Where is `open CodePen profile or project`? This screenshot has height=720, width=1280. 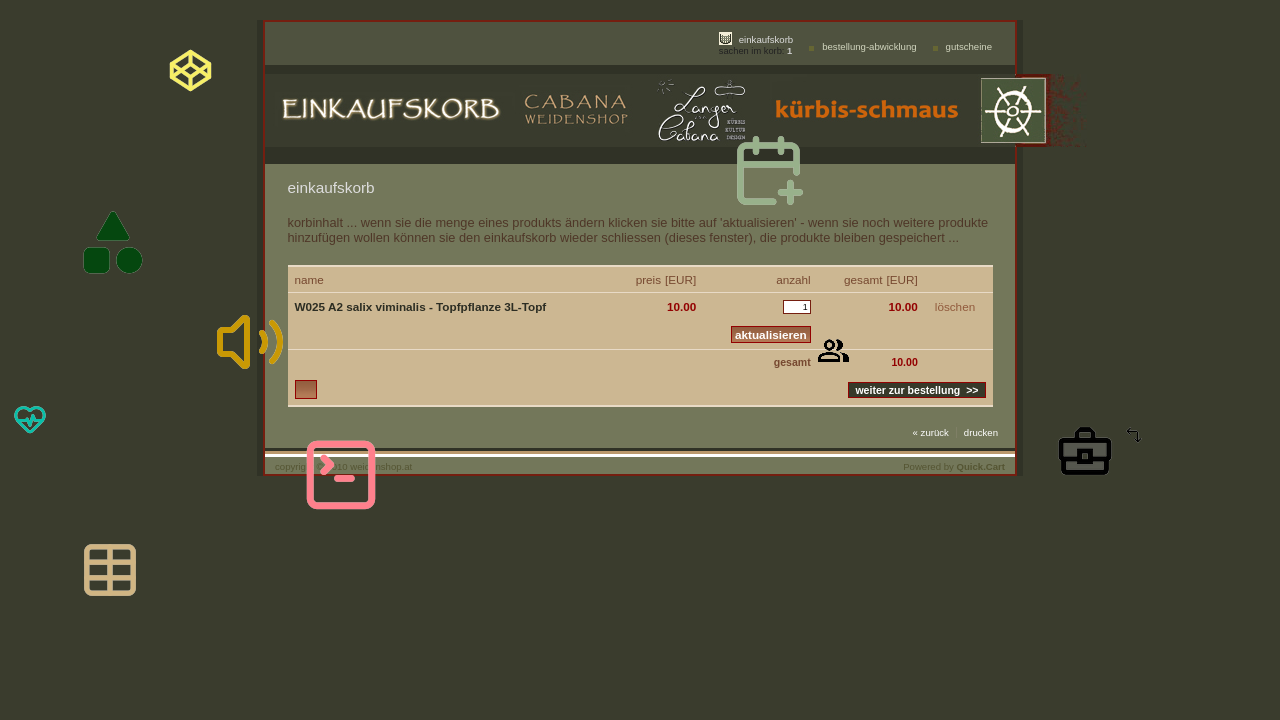
open CodePen profile or project is located at coordinates (190, 70).